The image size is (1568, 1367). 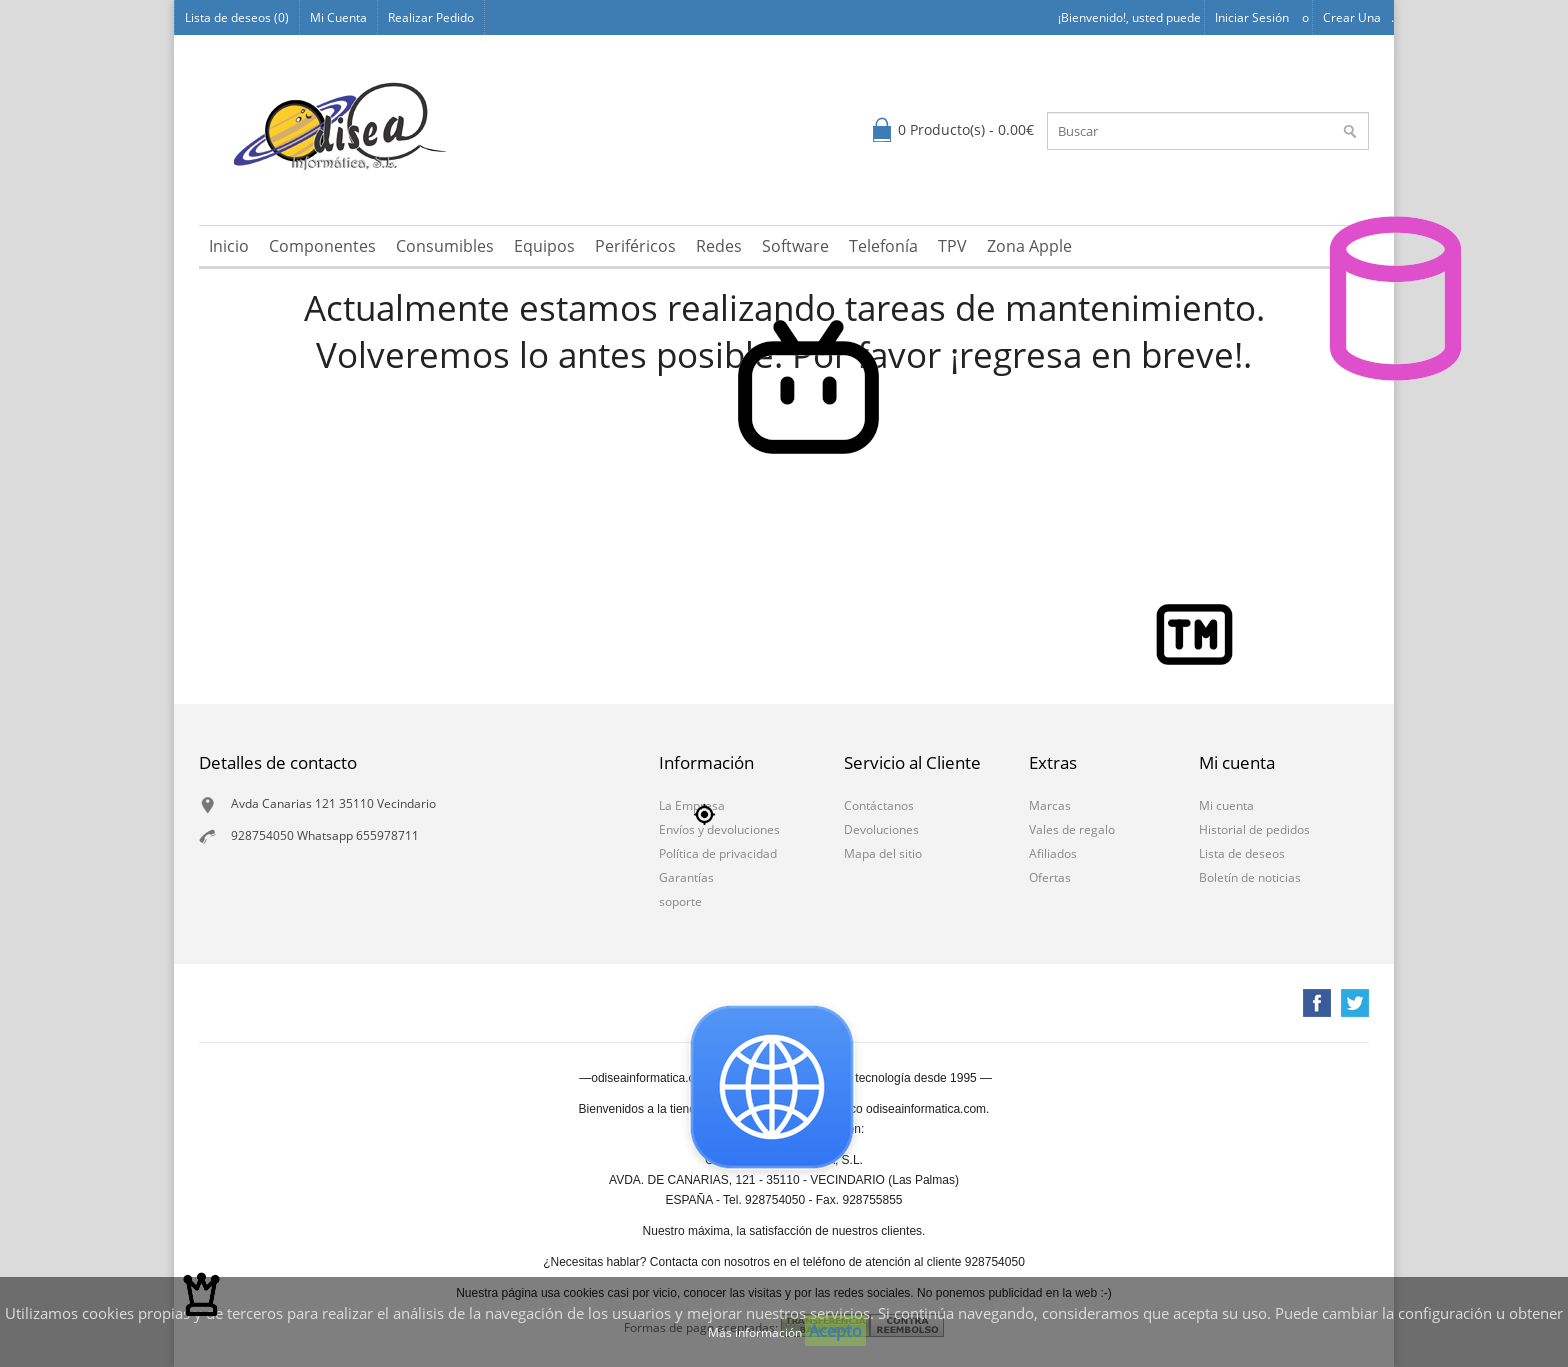 I want to click on access language learning applications, so click(x=772, y=1087).